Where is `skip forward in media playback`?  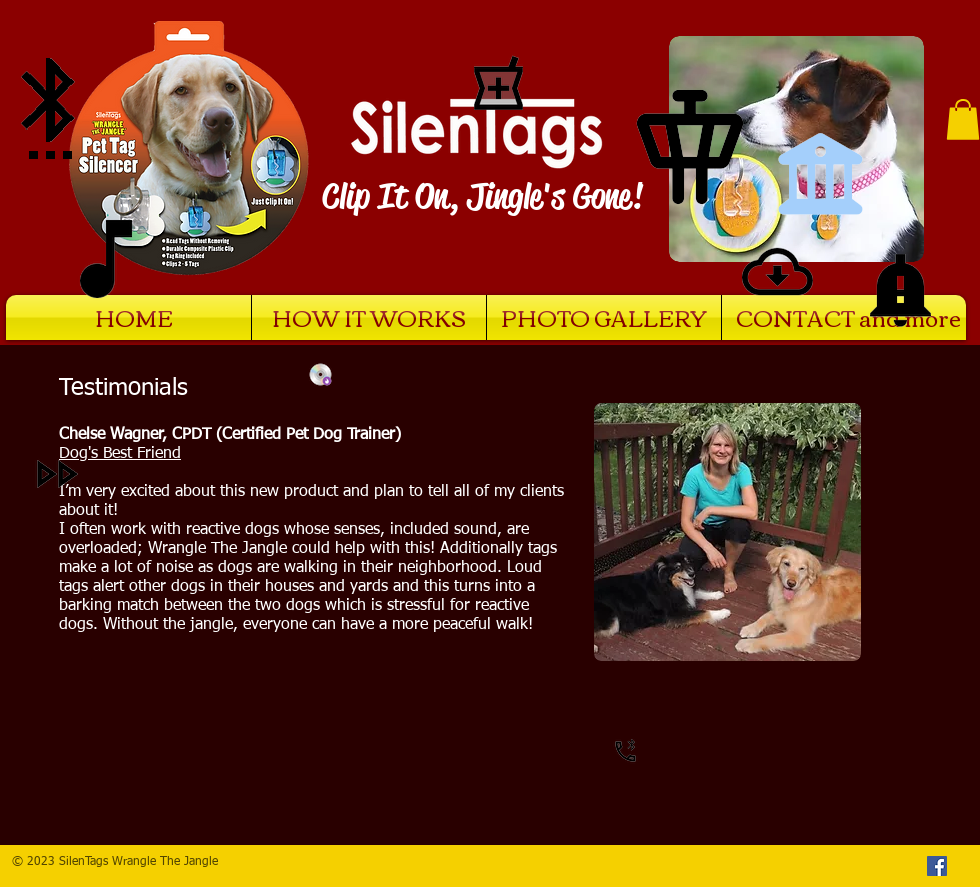
skip forward in media playback is located at coordinates (56, 474).